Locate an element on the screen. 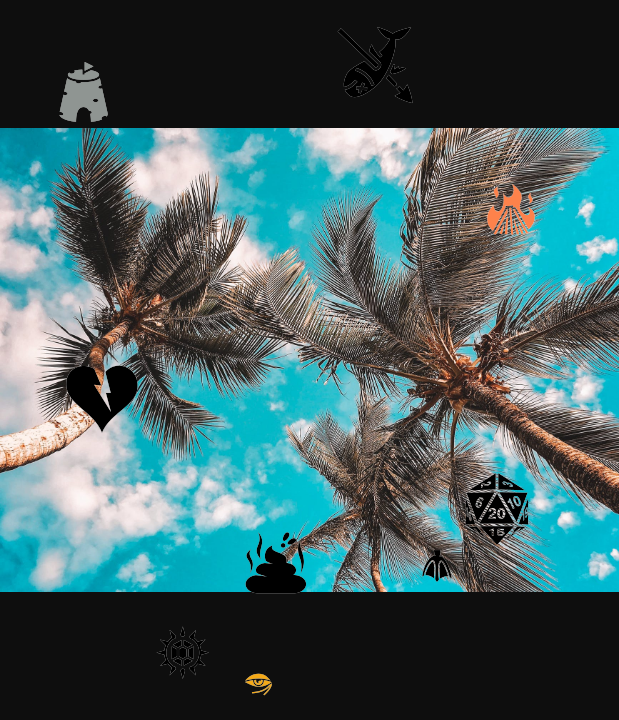 This screenshot has height=720, width=619. roll a d20 die is located at coordinates (497, 509).